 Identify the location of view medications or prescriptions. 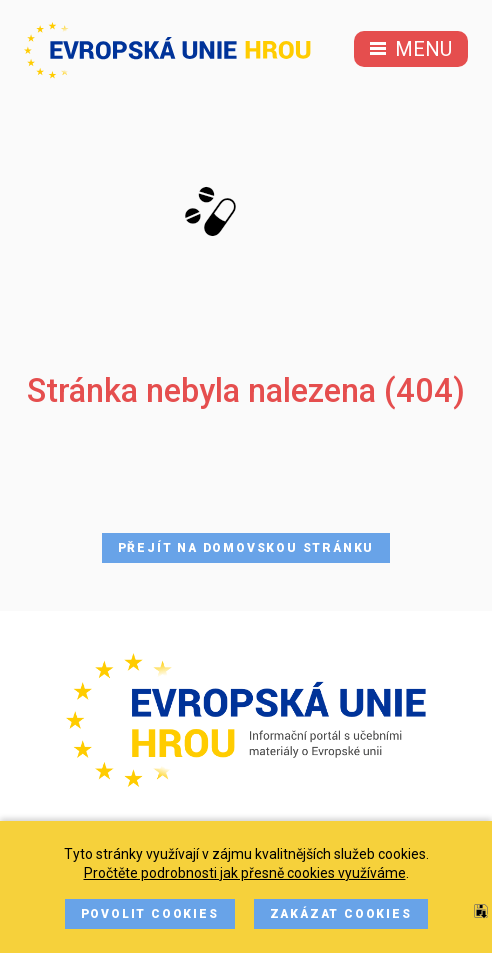
(210, 211).